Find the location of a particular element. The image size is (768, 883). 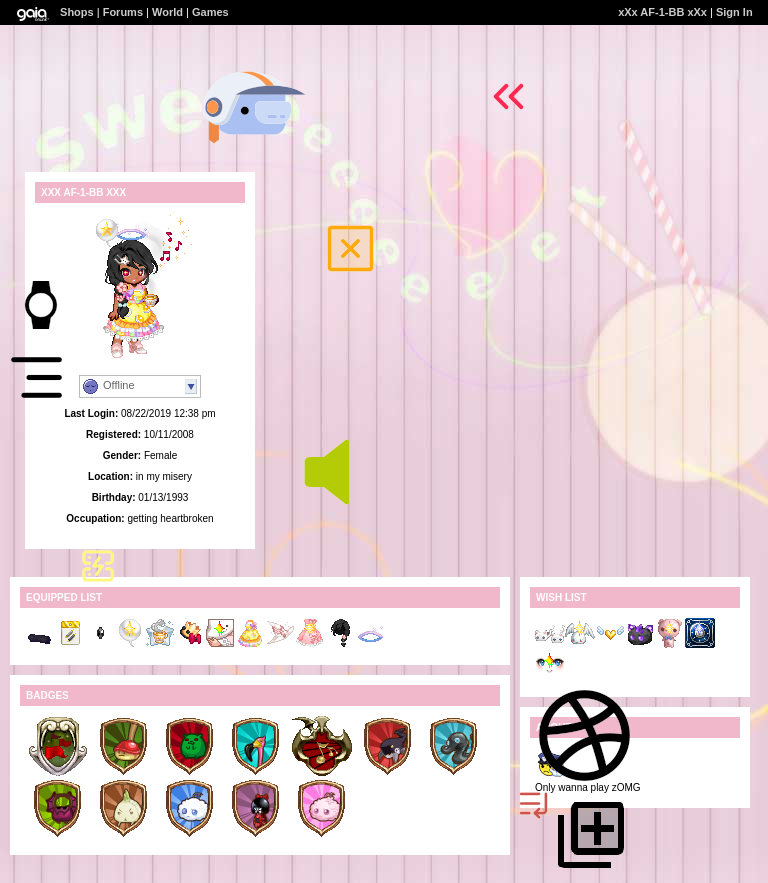

access smartwatch settings or paired device is located at coordinates (41, 305).